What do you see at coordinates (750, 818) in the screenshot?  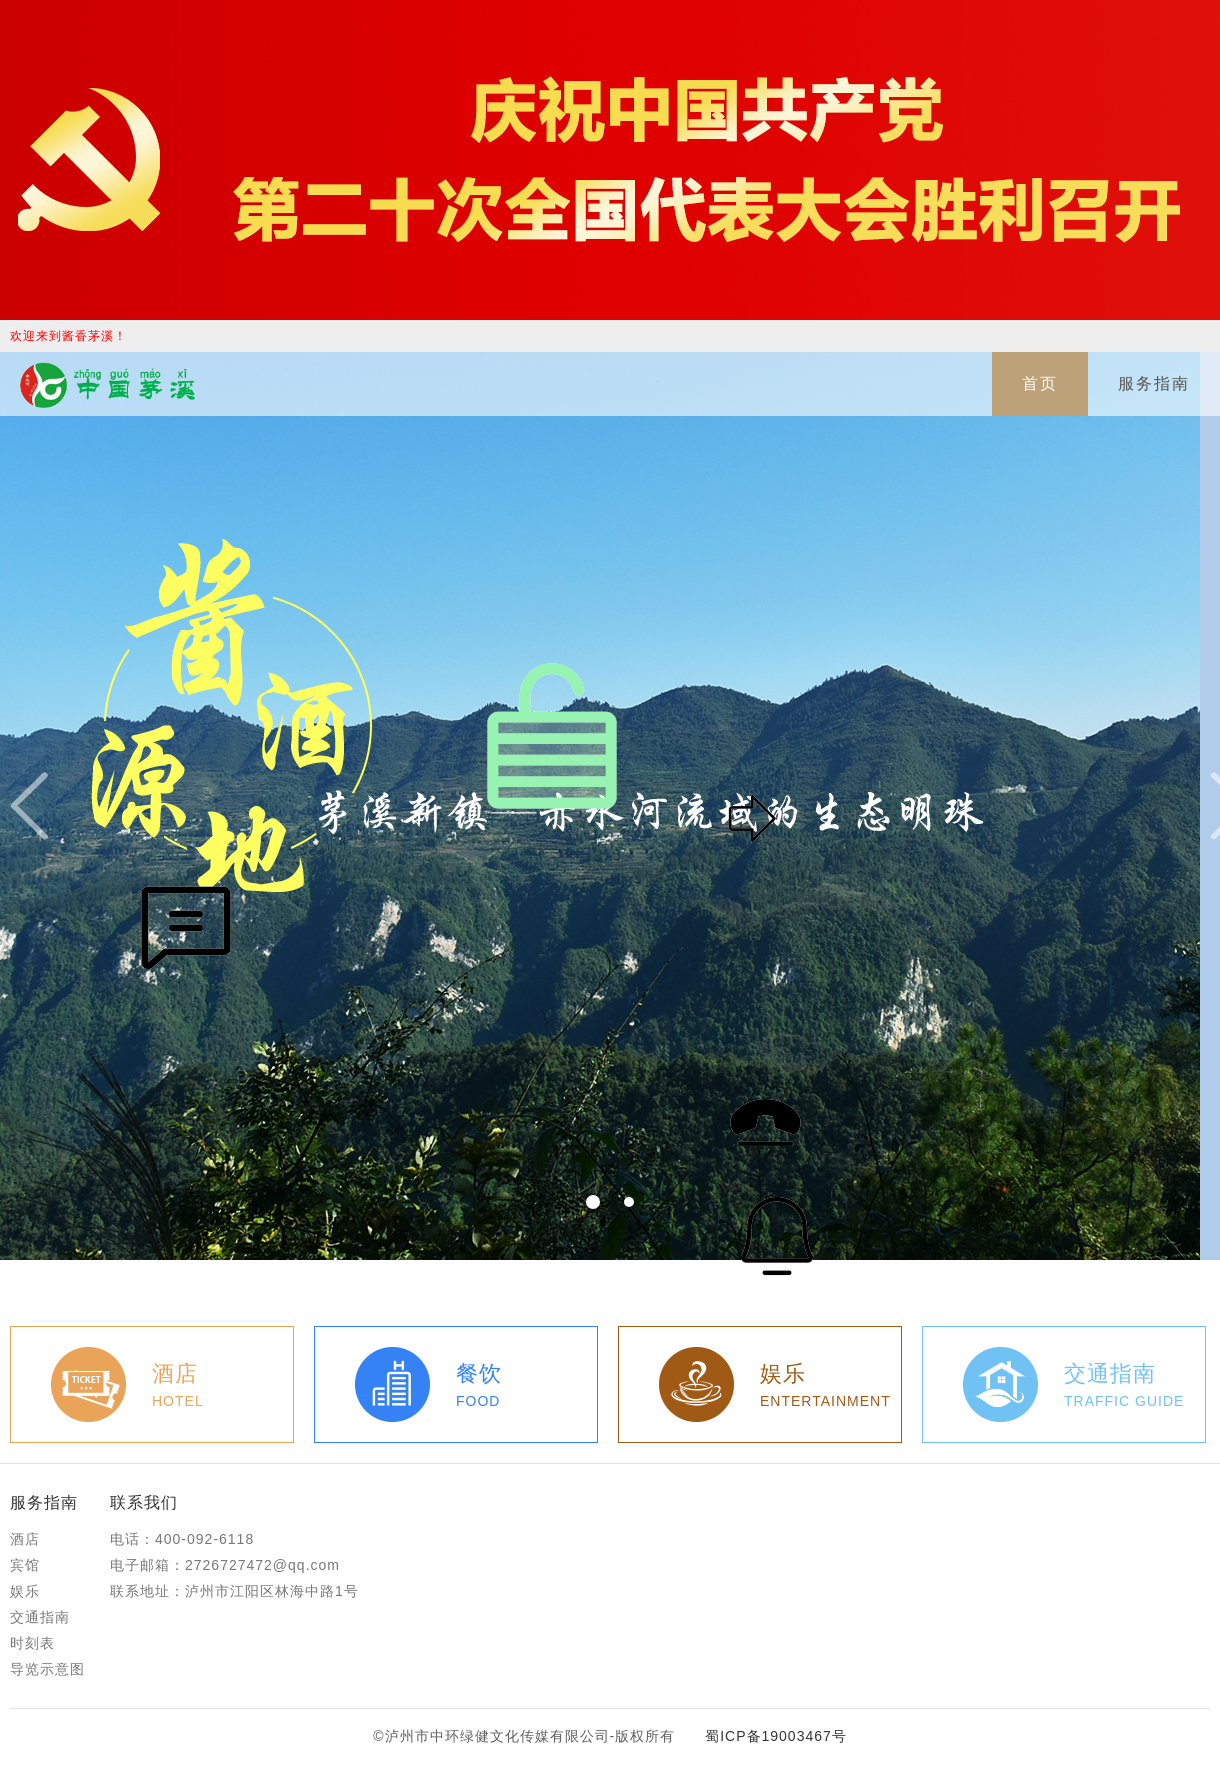 I see `go to next item or step` at bounding box center [750, 818].